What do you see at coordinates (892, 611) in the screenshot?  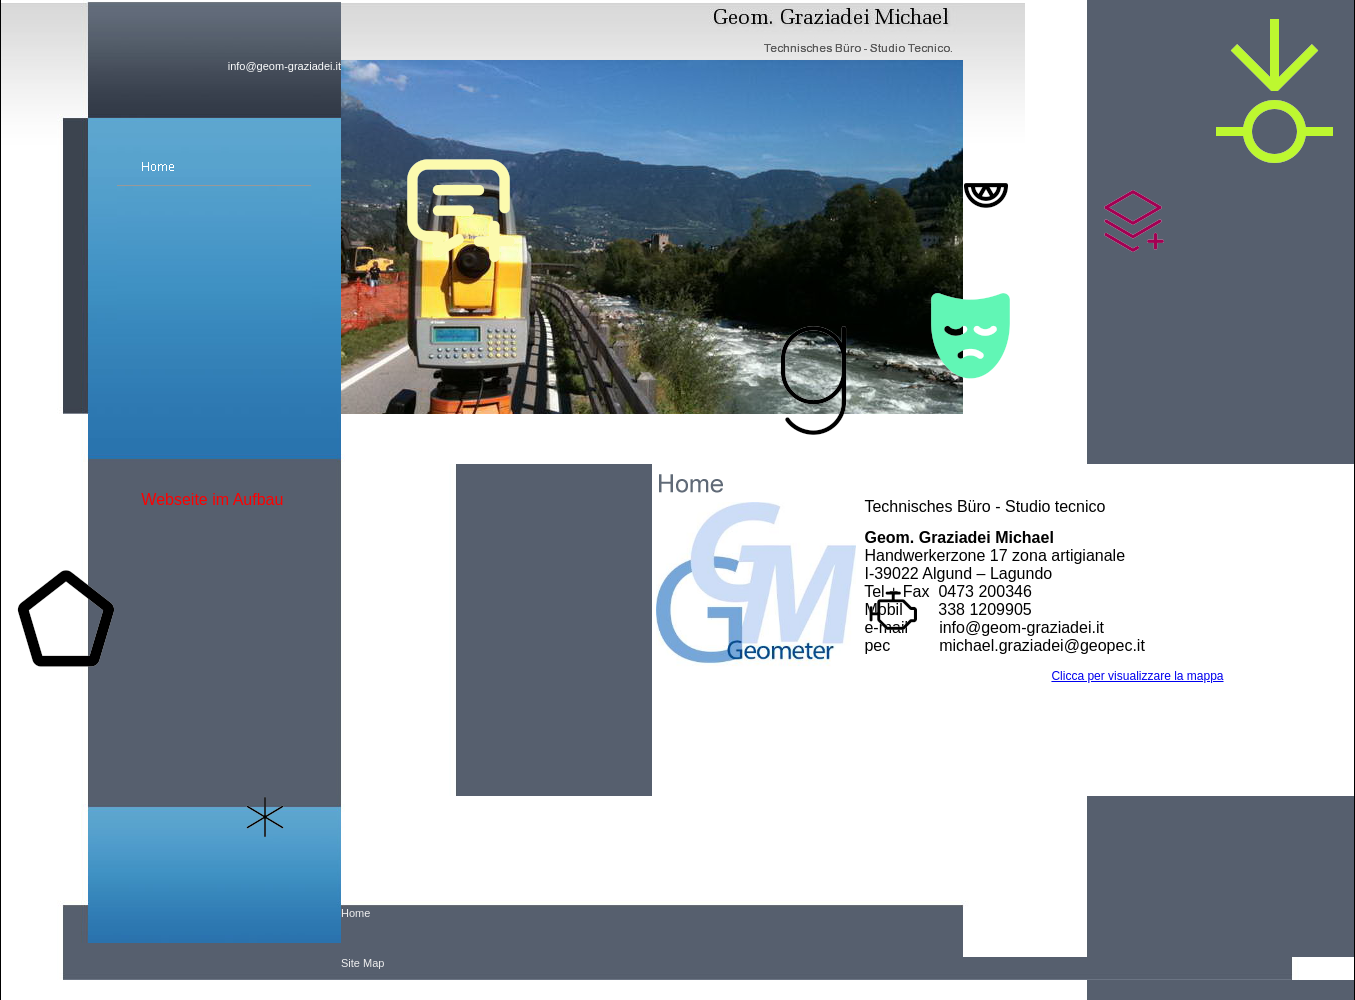 I see `view engine or vehicle diagnostics` at bounding box center [892, 611].